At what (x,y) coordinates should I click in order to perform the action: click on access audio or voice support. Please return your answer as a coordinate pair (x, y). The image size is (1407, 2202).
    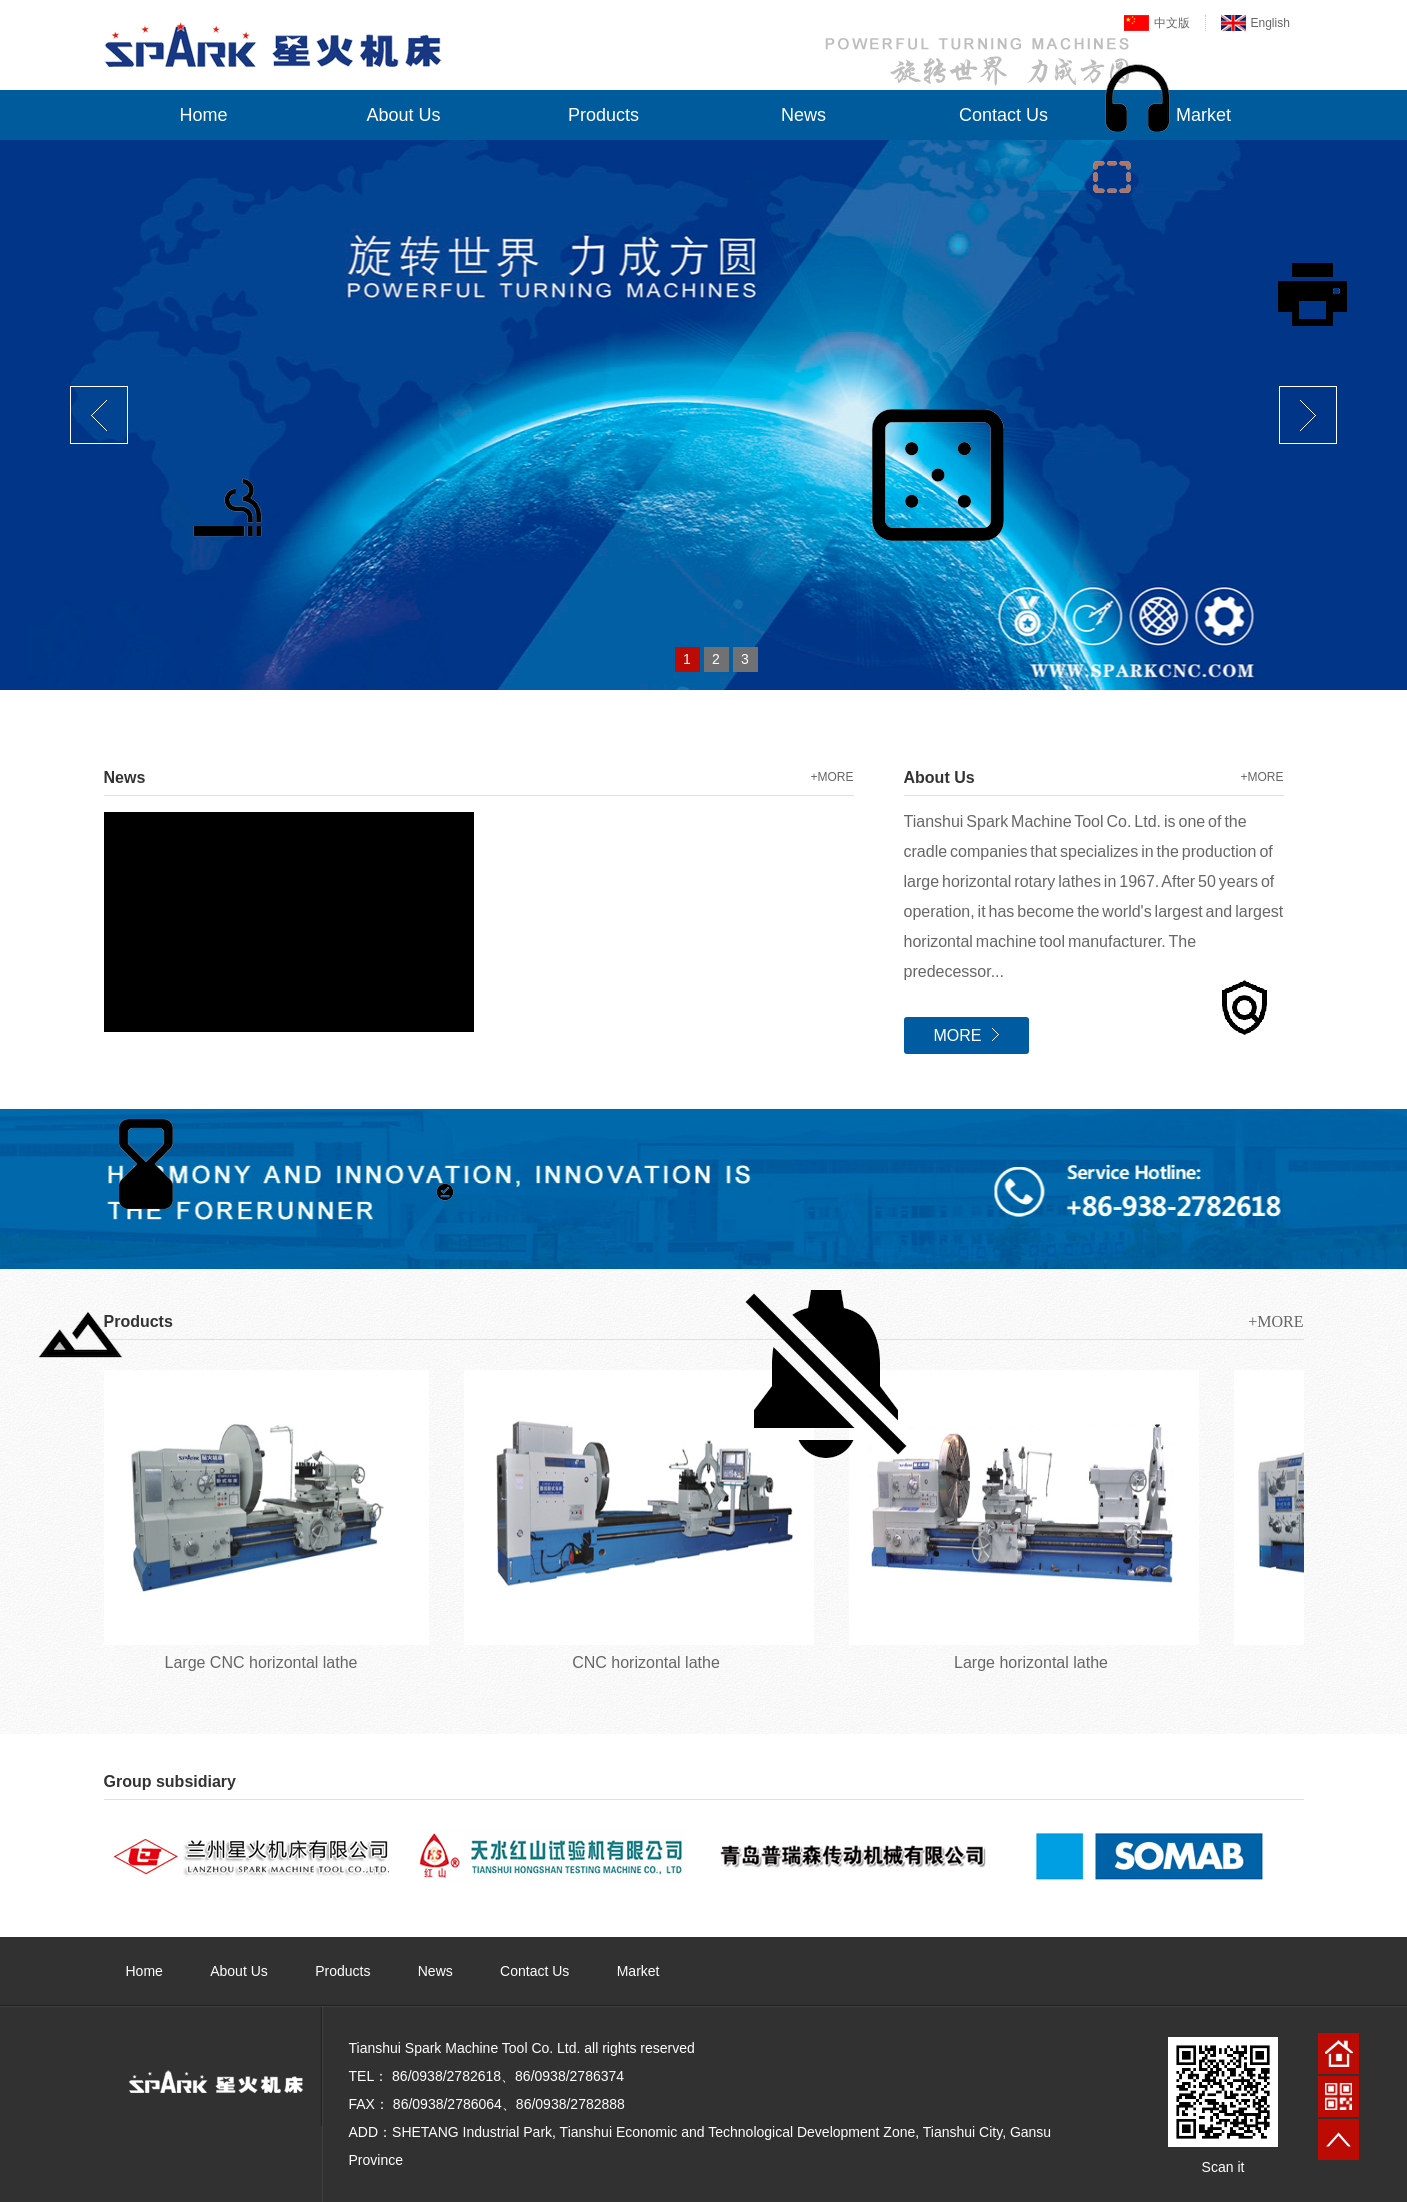
    Looking at the image, I should click on (1137, 103).